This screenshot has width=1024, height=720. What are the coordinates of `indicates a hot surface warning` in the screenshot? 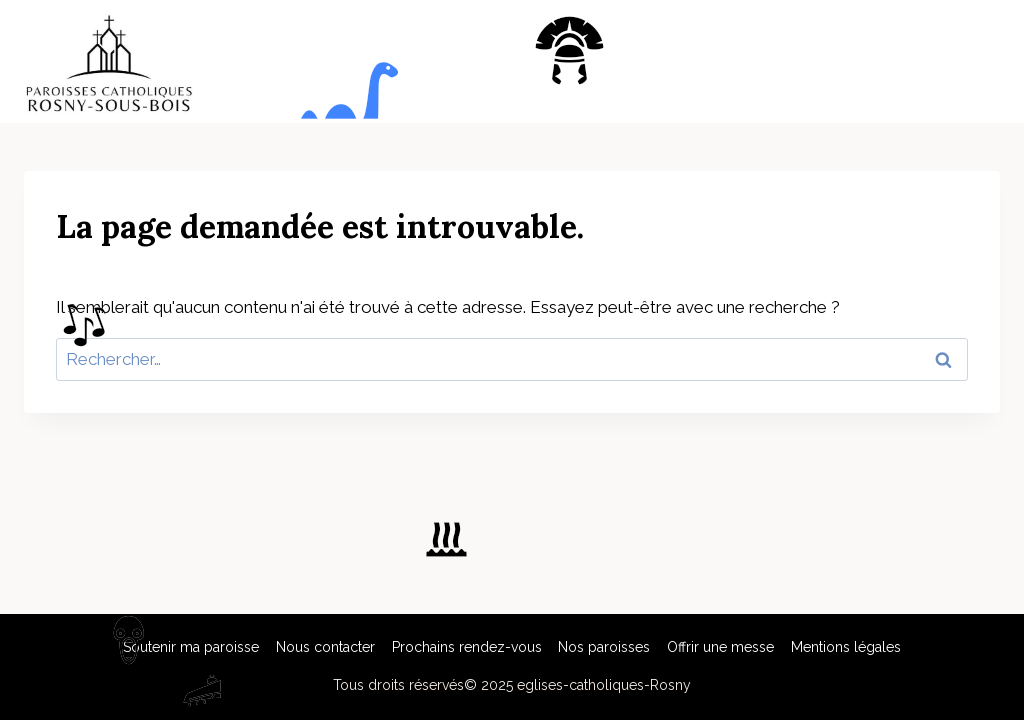 It's located at (446, 539).